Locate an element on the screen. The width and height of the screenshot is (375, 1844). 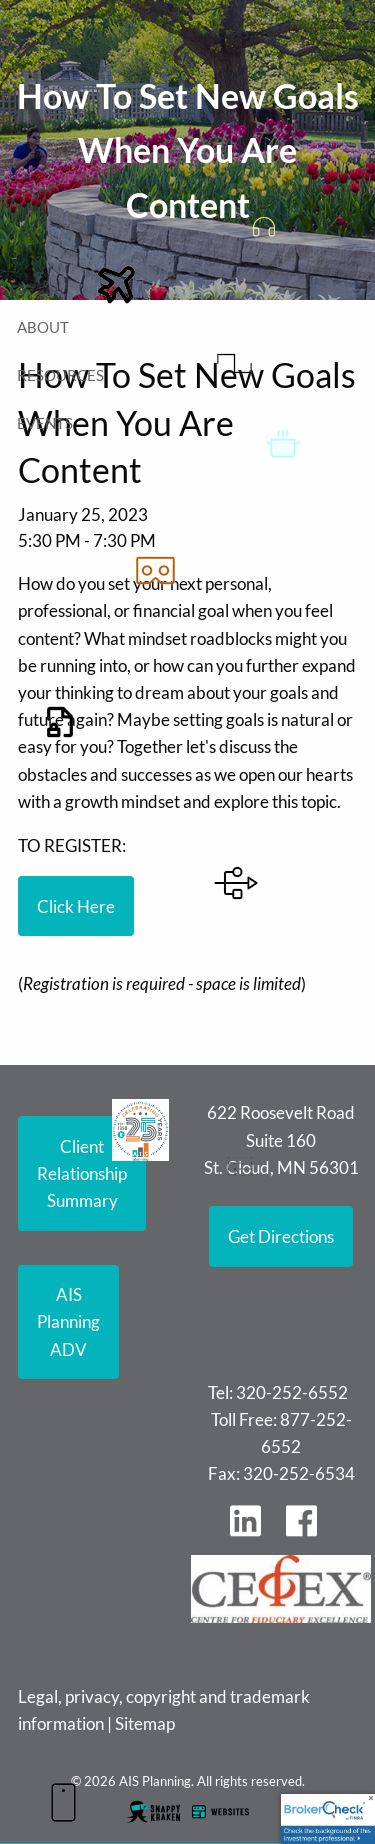
access recipes or cooking features is located at coordinates (283, 446).